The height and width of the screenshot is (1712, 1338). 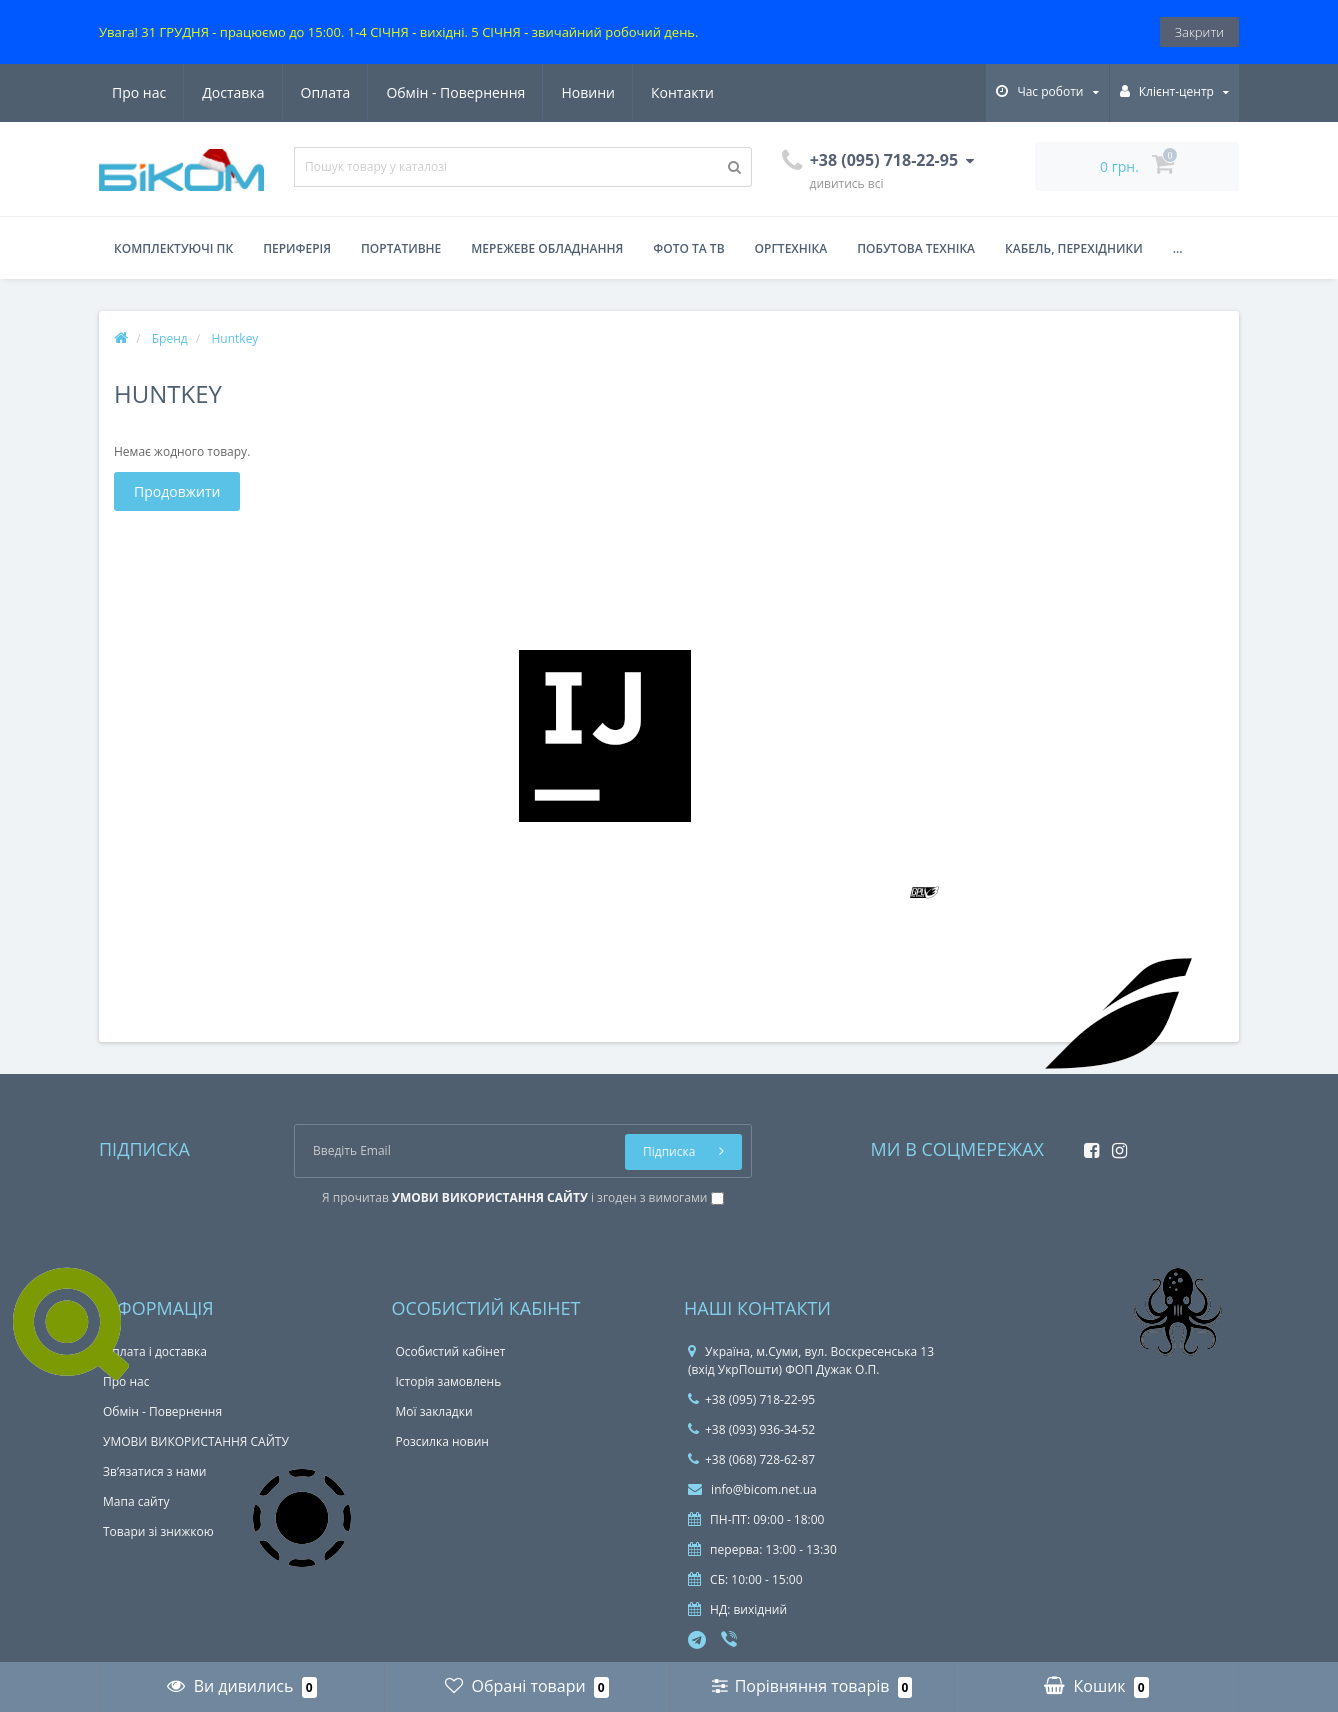 I want to click on iberia airlines app or website, so click(x=1118, y=1013).